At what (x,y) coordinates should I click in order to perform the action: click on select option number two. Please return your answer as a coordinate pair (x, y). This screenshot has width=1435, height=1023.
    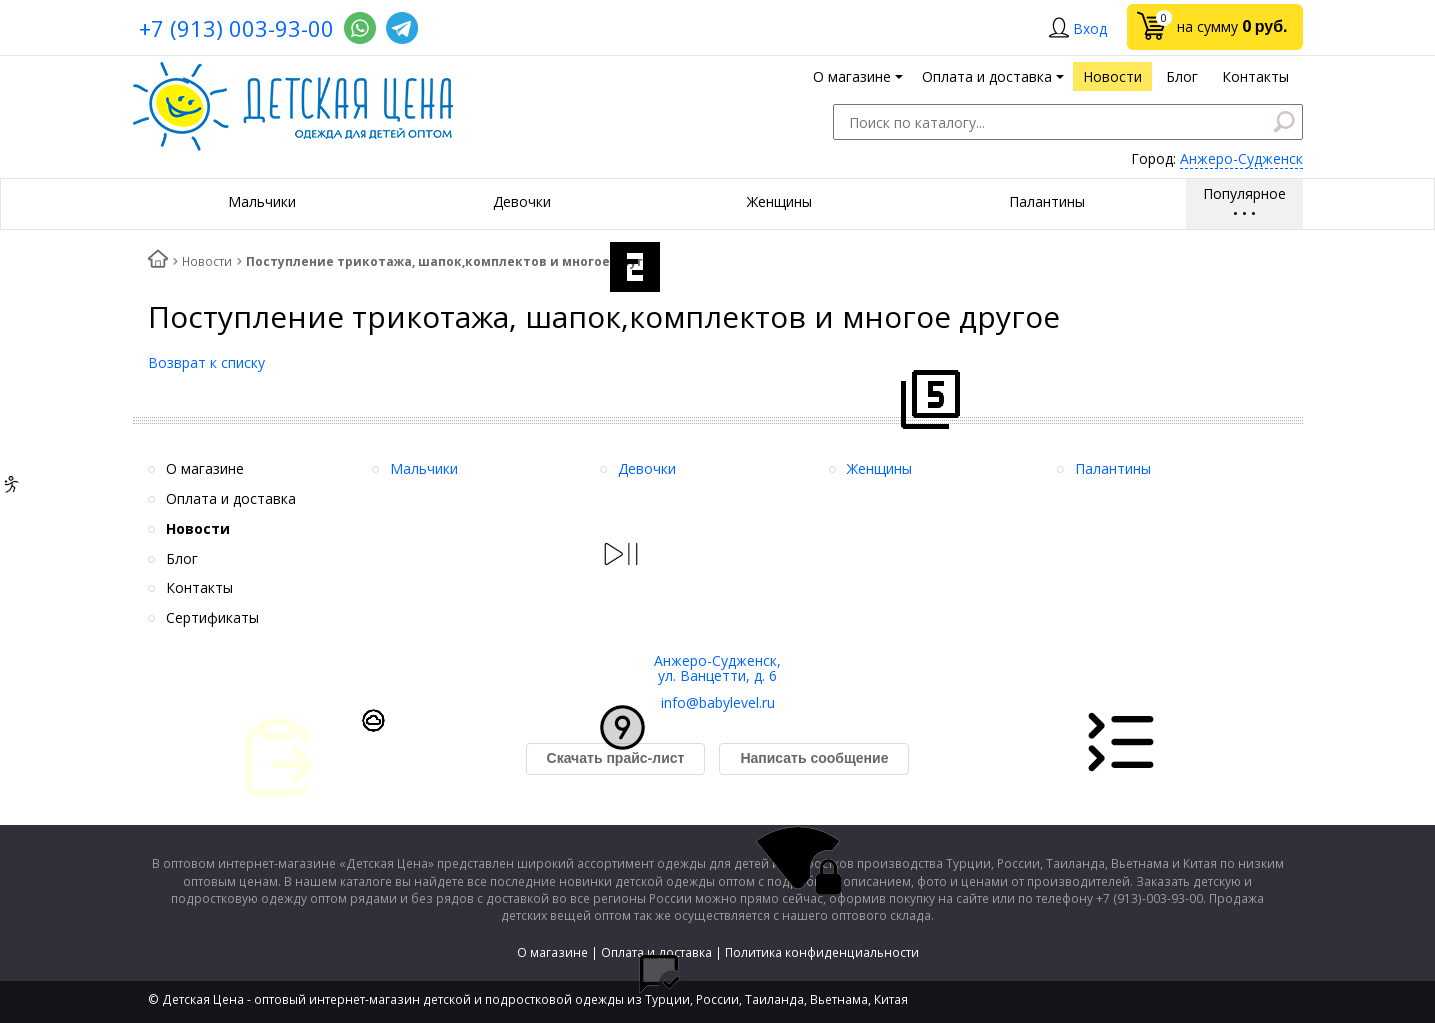
    Looking at the image, I should click on (635, 267).